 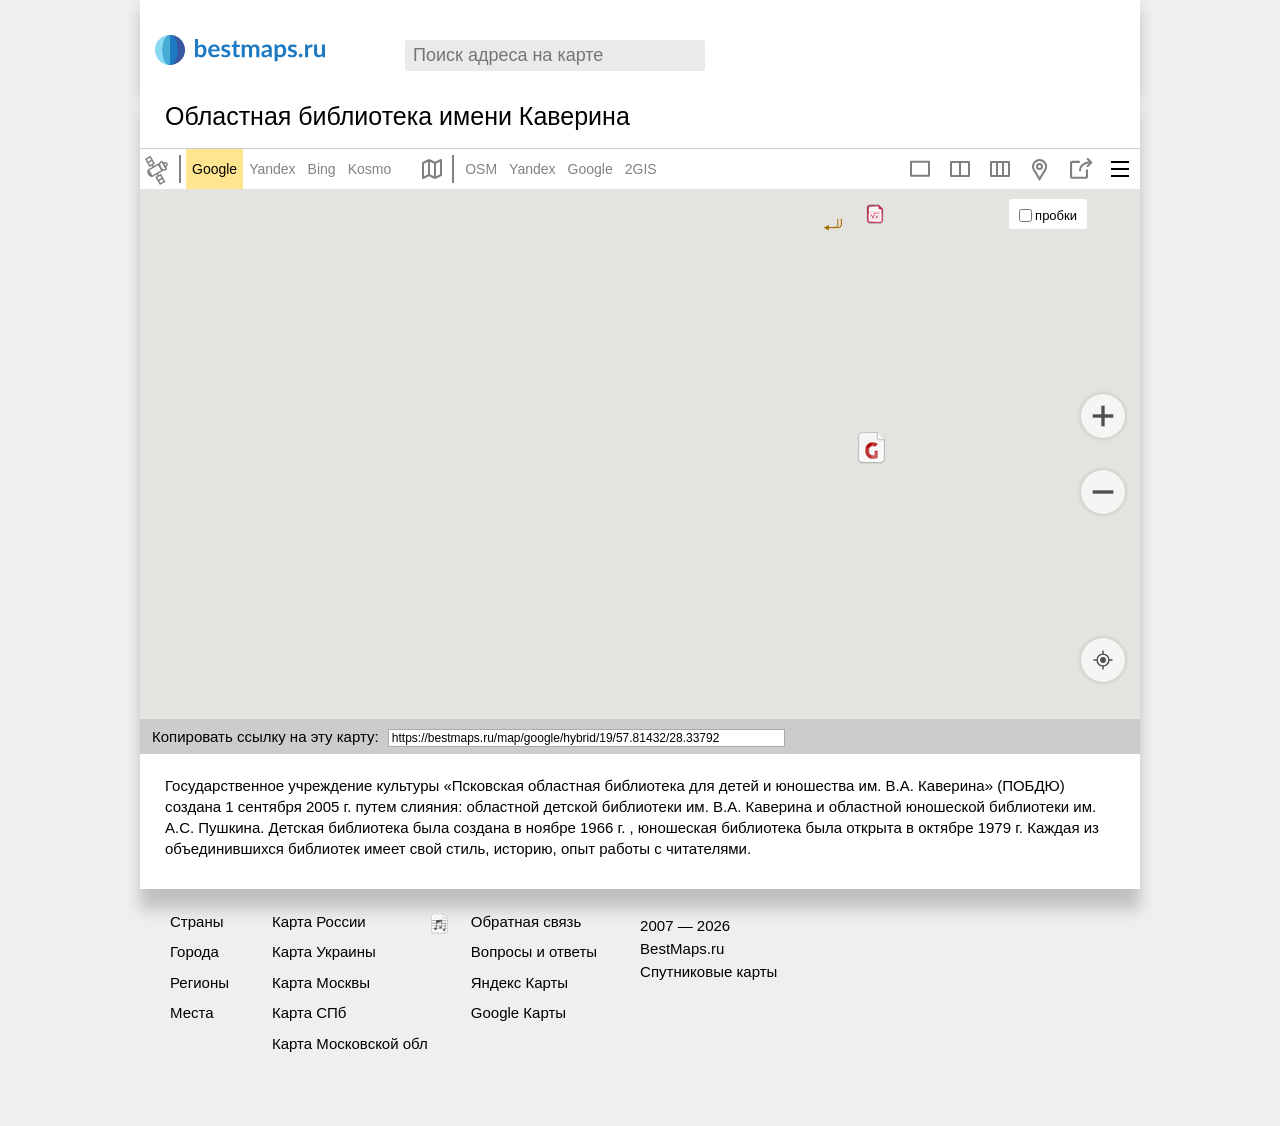 What do you see at coordinates (832, 223) in the screenshot?
I see `reply to all recipients of an email` at bounding box center [832, 223].